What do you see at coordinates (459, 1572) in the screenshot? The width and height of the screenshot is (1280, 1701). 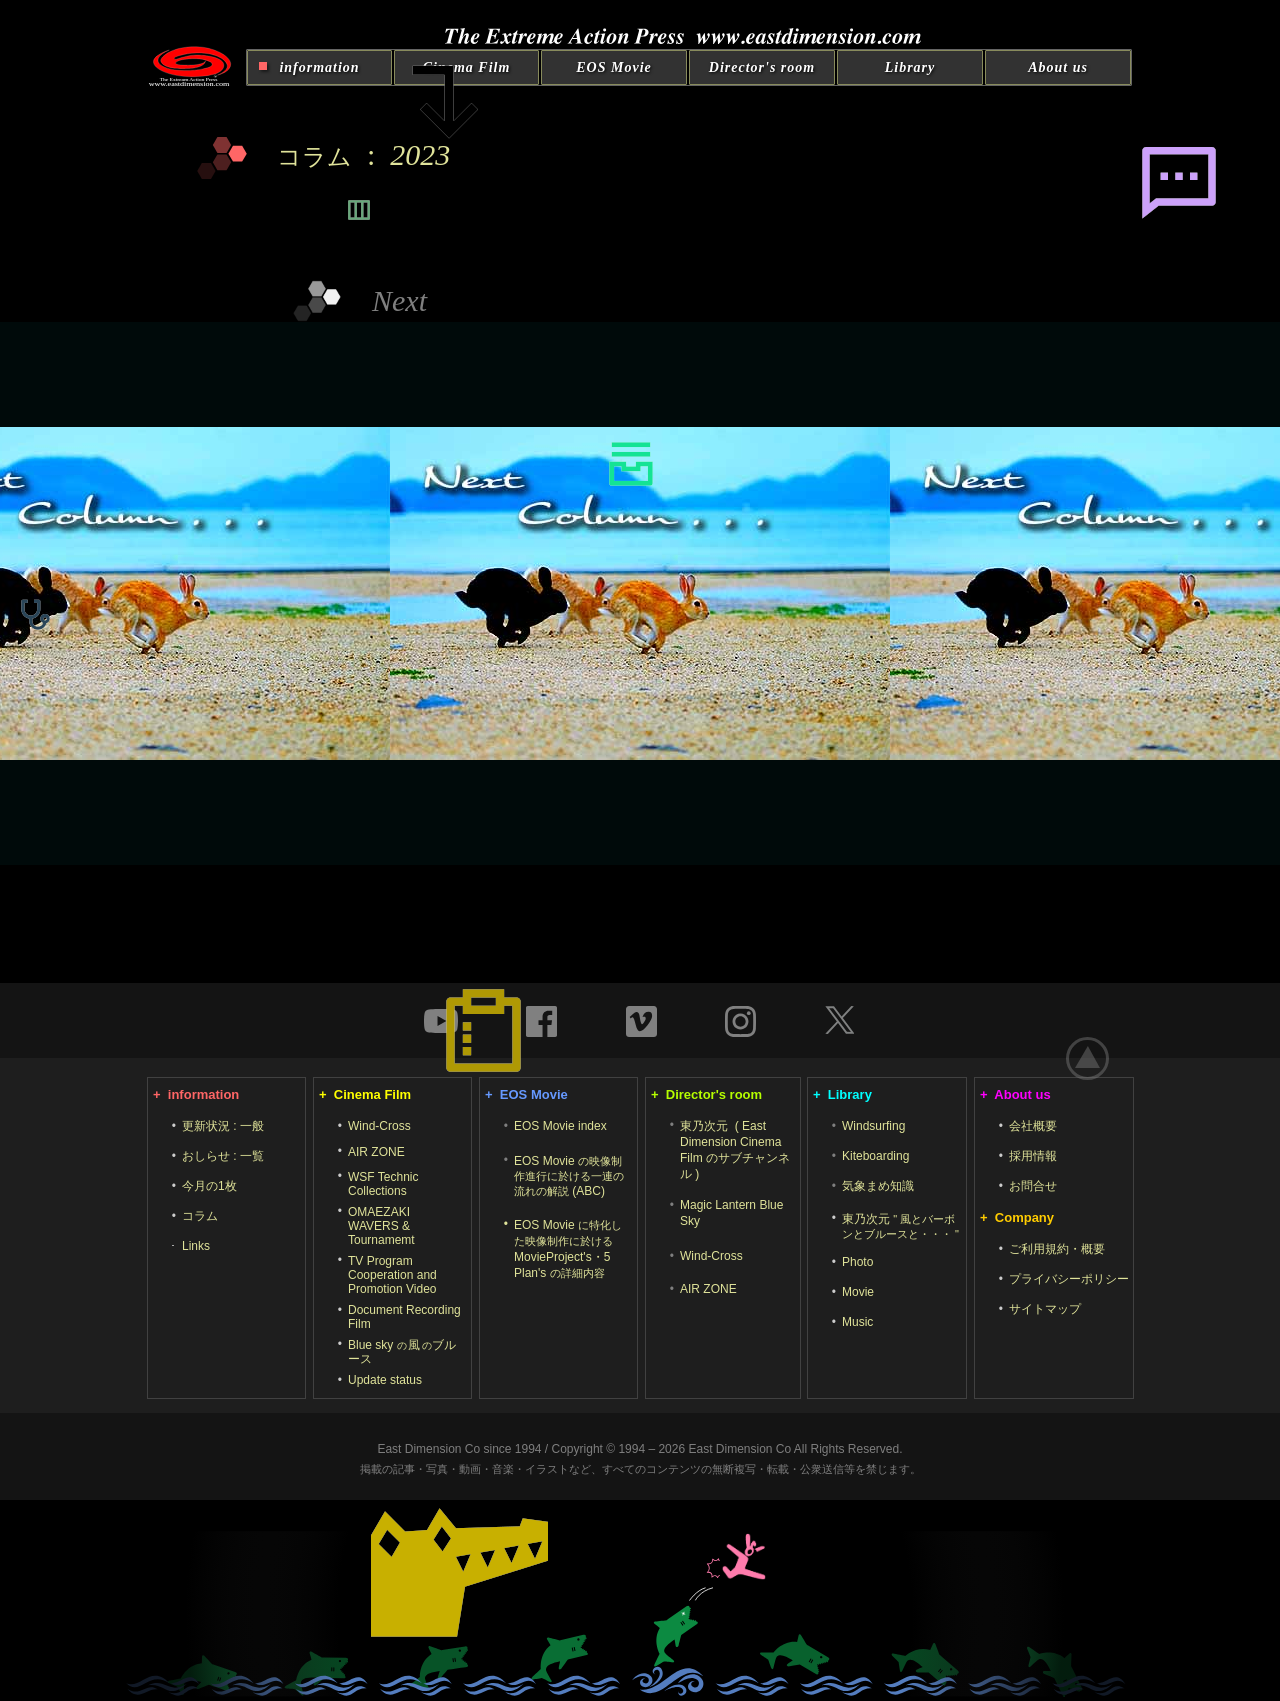 I see `visit comicfury webcomic hosting platform` at bounding box center [459, 1572].